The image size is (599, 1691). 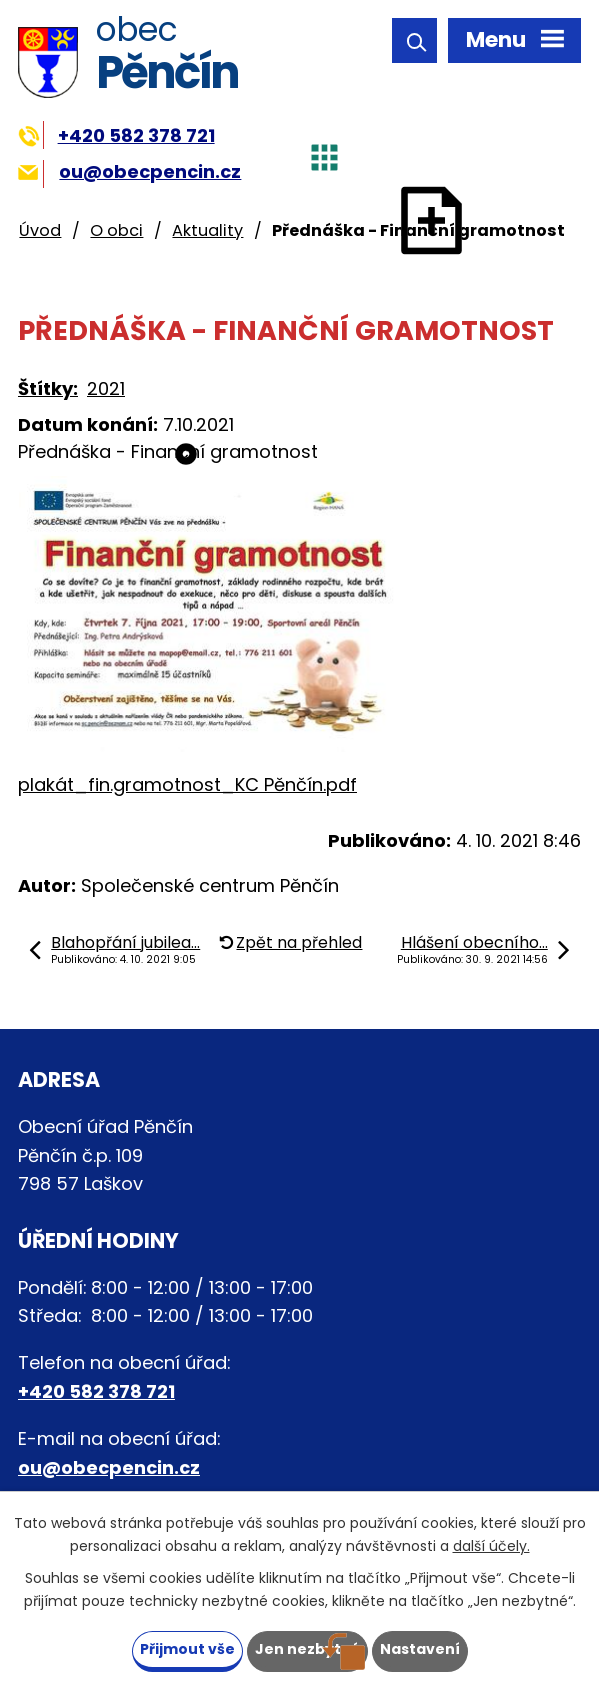 What do you see at coordinates (431, 220) in the screenshot?
I see `create a new file` at bounding box center [431, 220].